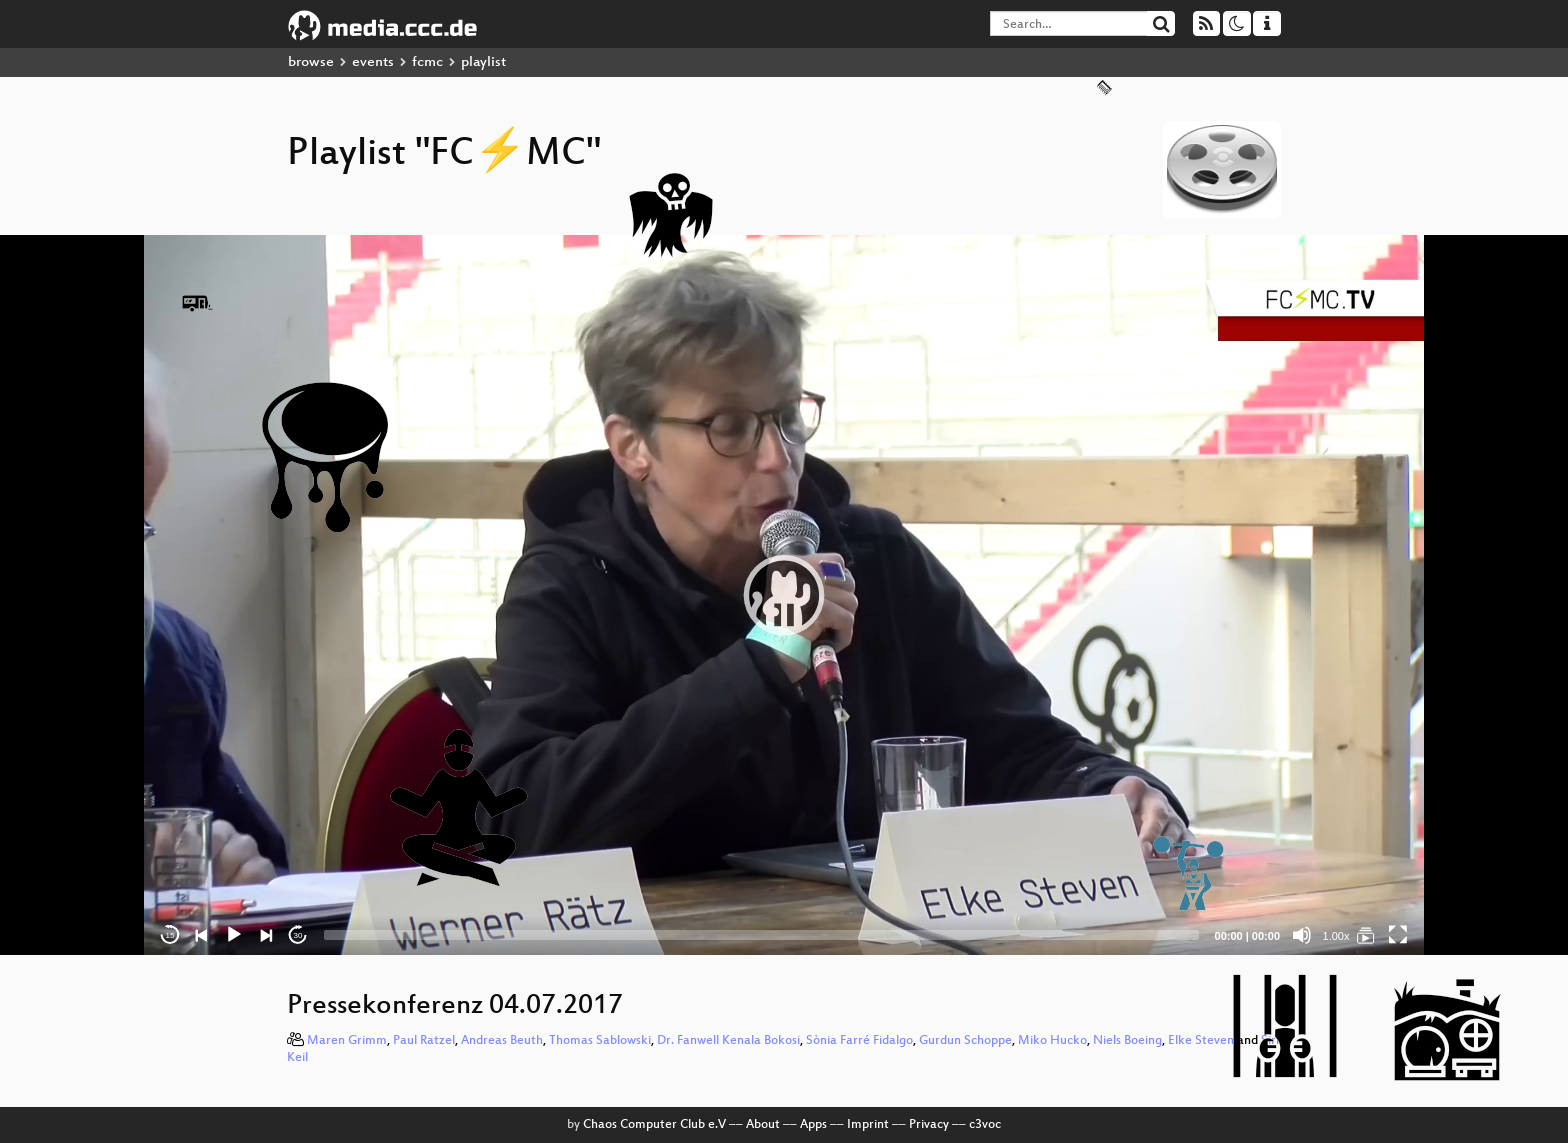 This screenshot has height=1143, width=1568. Describe the element at coordinates (1447, 1028) in the screenshot. I see `select a hobbit hole or underground dwelling in a fantasy game` at that location.